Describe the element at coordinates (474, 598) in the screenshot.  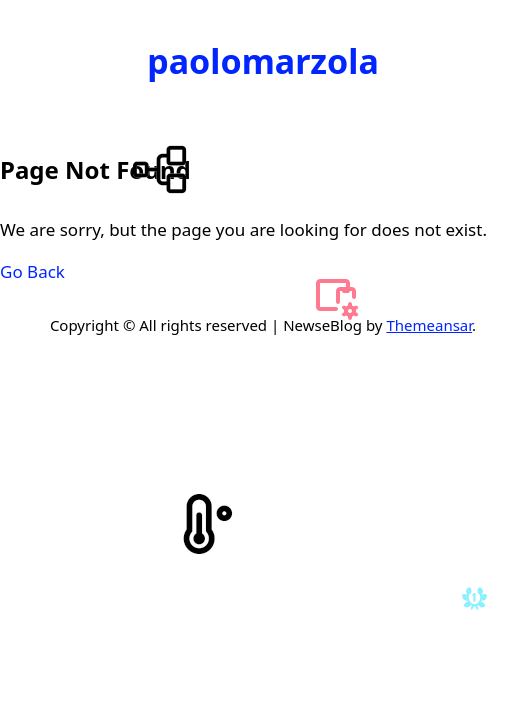
I see `indicates first place or top ranking` at that location.